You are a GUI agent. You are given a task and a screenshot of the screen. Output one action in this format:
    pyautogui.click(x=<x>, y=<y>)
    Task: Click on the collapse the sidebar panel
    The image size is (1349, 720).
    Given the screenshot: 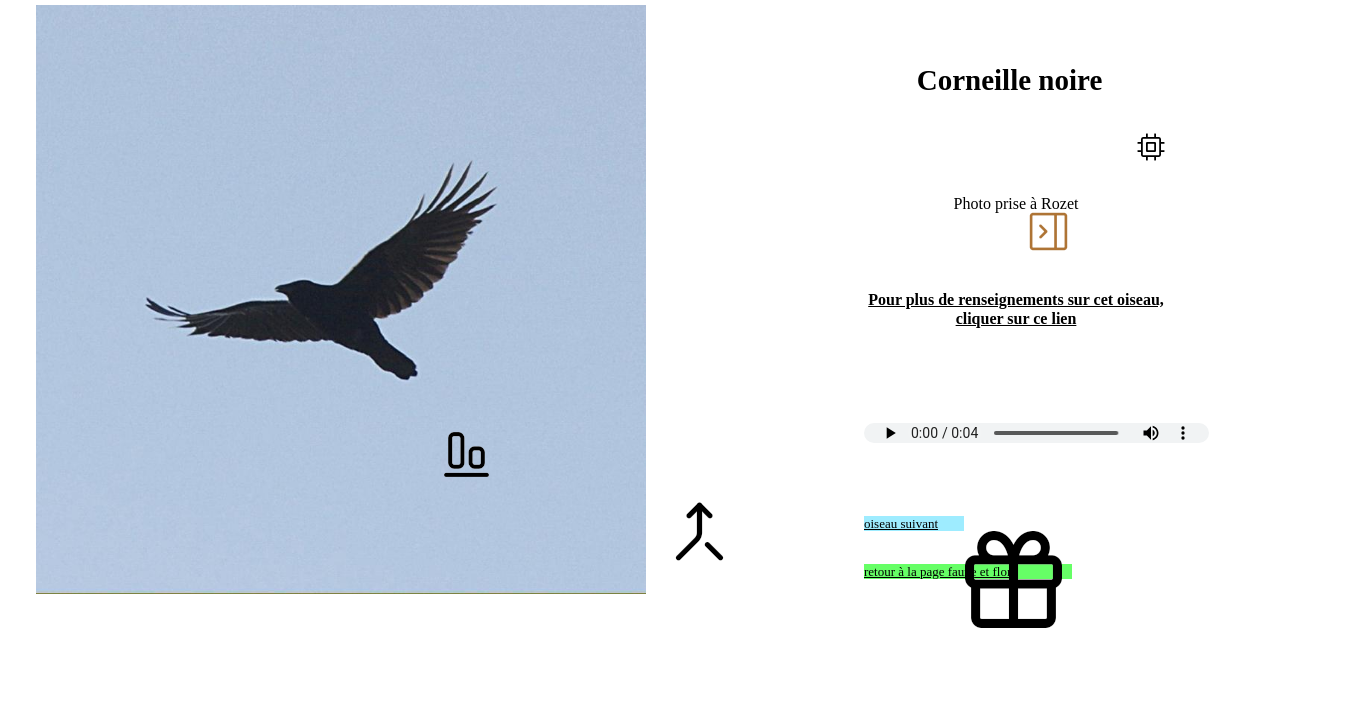 What is the action you would take?
    pyautogui.click(x=1048, y=231)
    